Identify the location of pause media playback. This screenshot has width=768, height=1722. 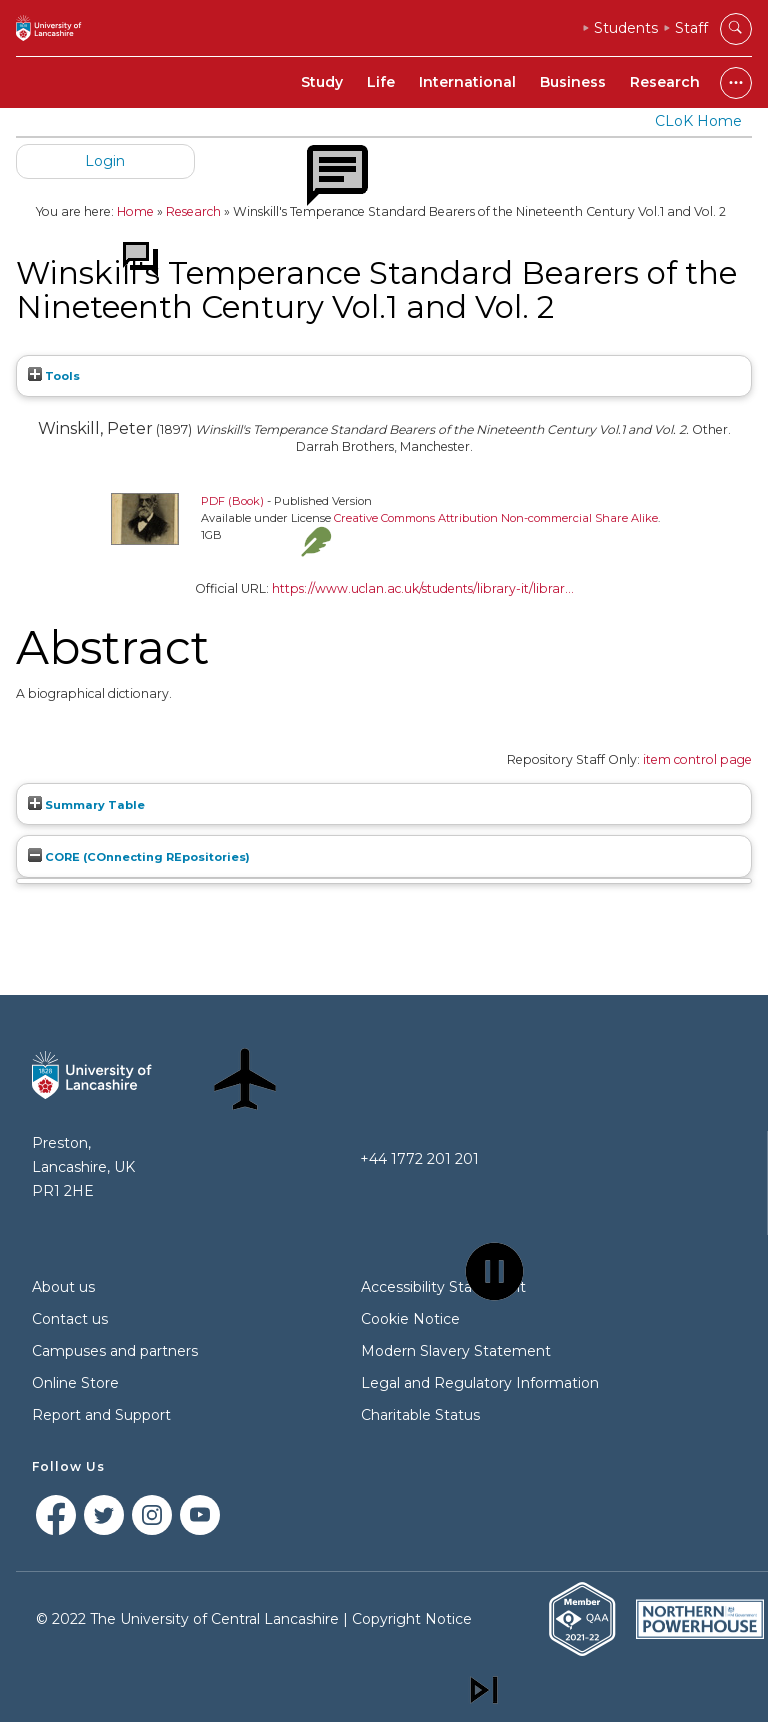
(494, 1271).